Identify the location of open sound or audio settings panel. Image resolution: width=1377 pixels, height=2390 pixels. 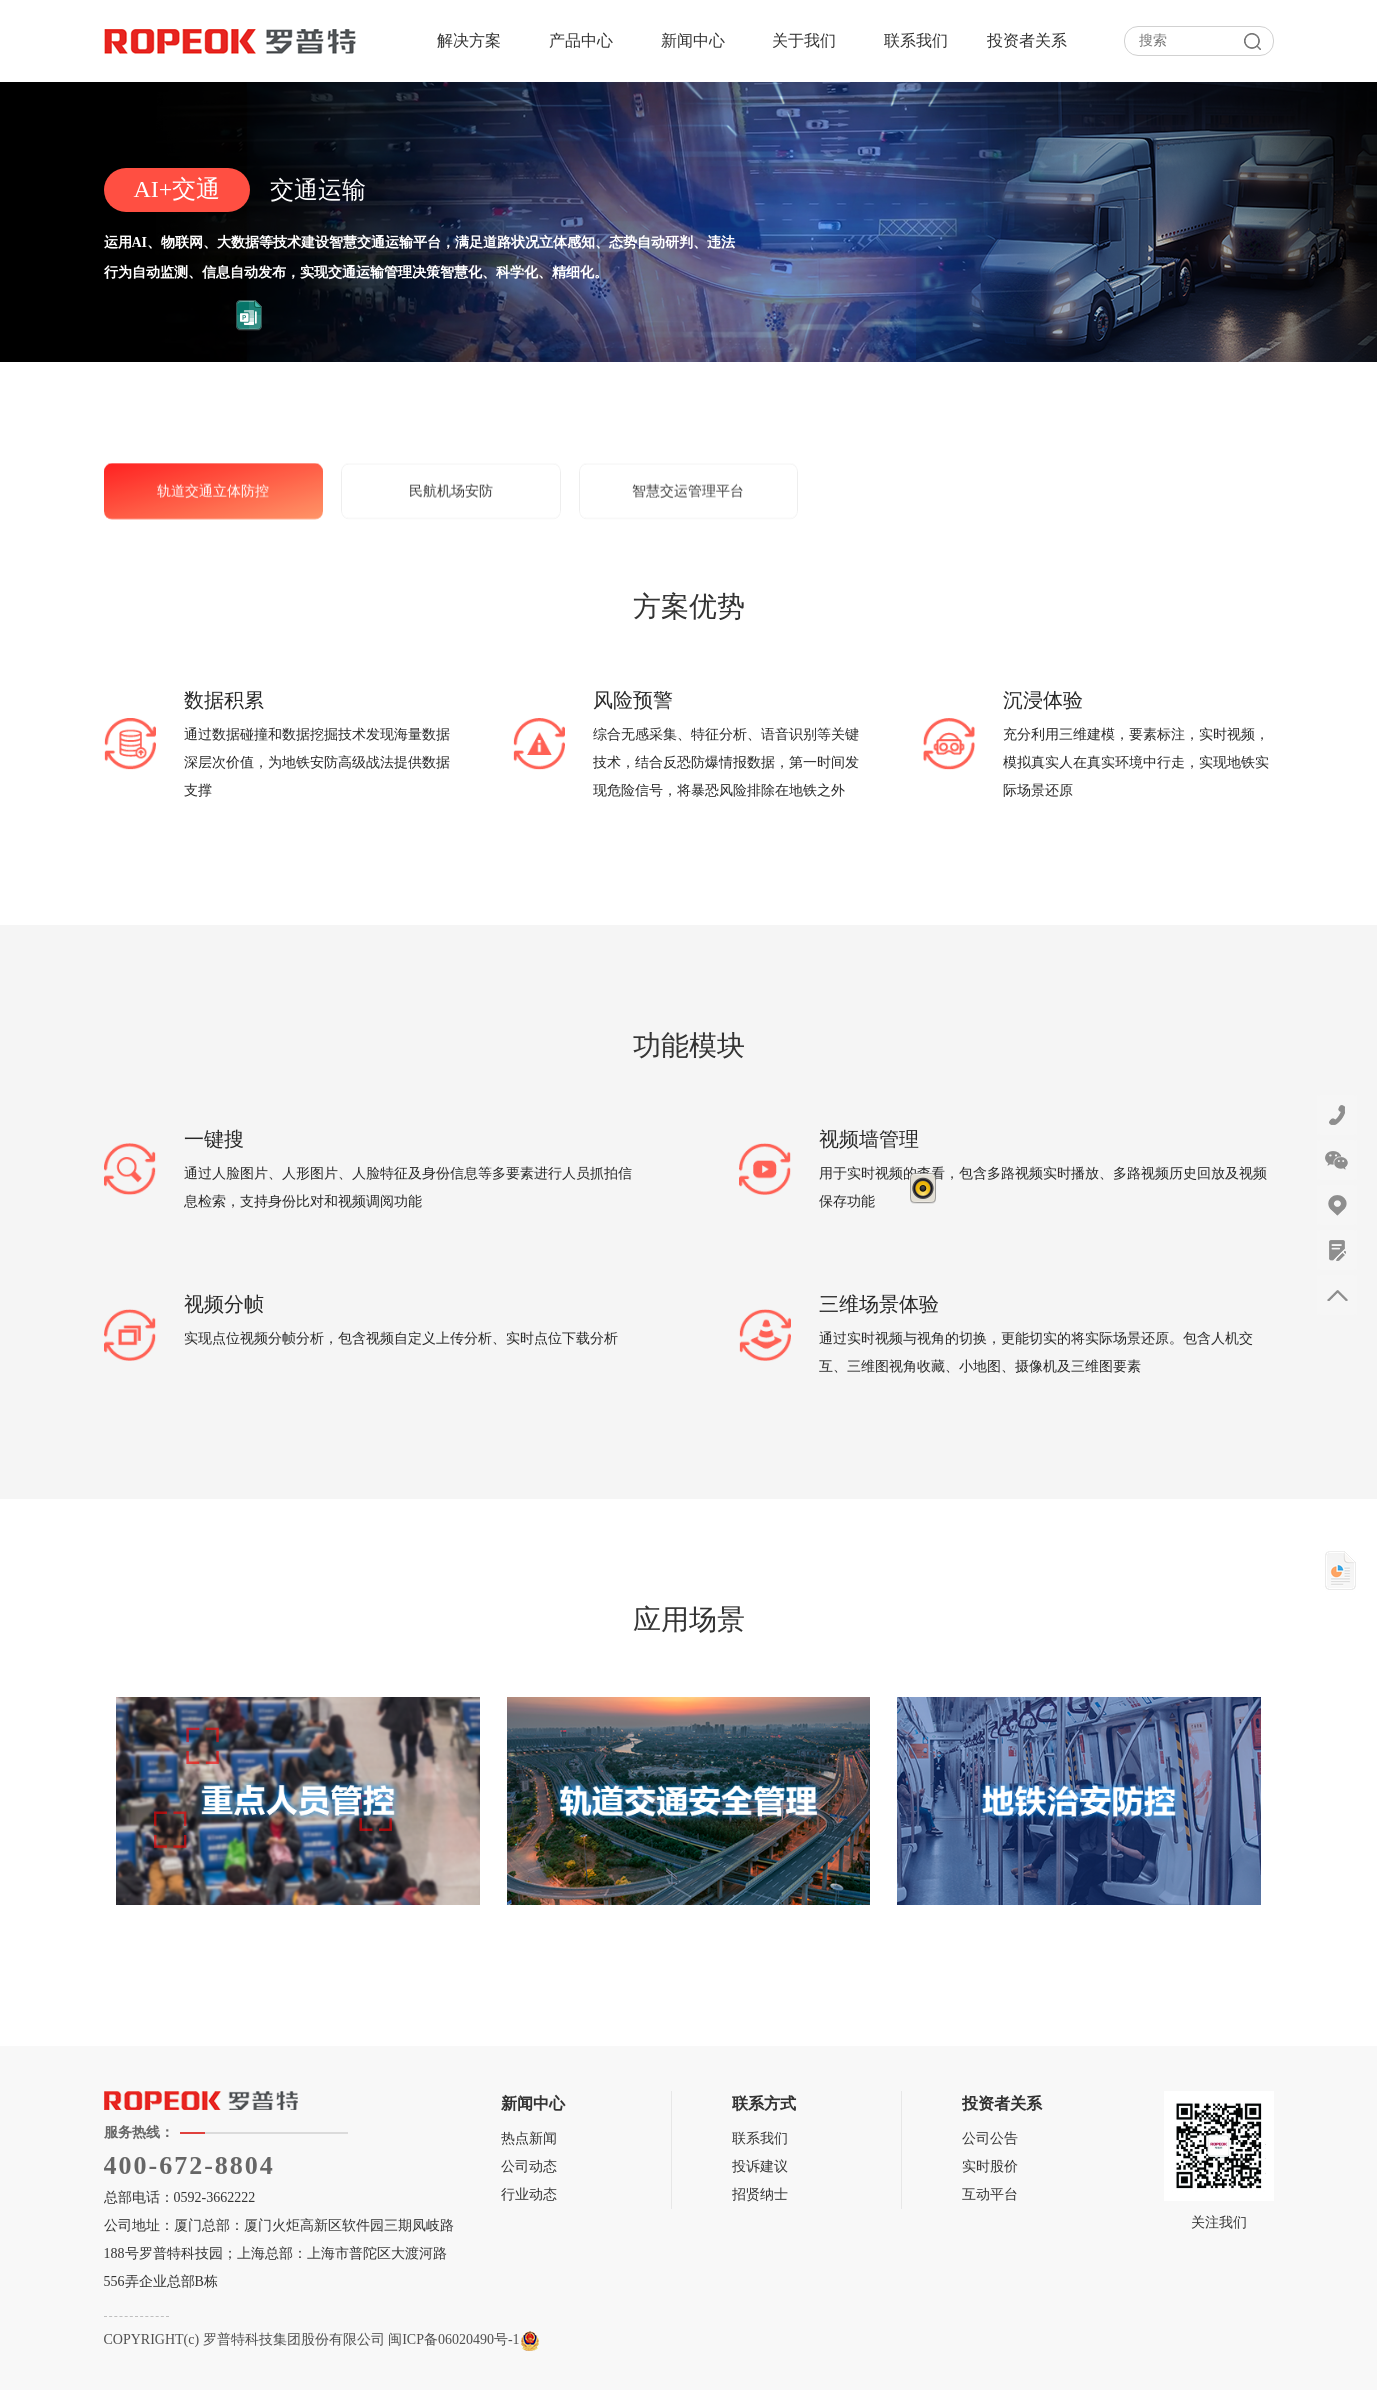
(923, 1188).